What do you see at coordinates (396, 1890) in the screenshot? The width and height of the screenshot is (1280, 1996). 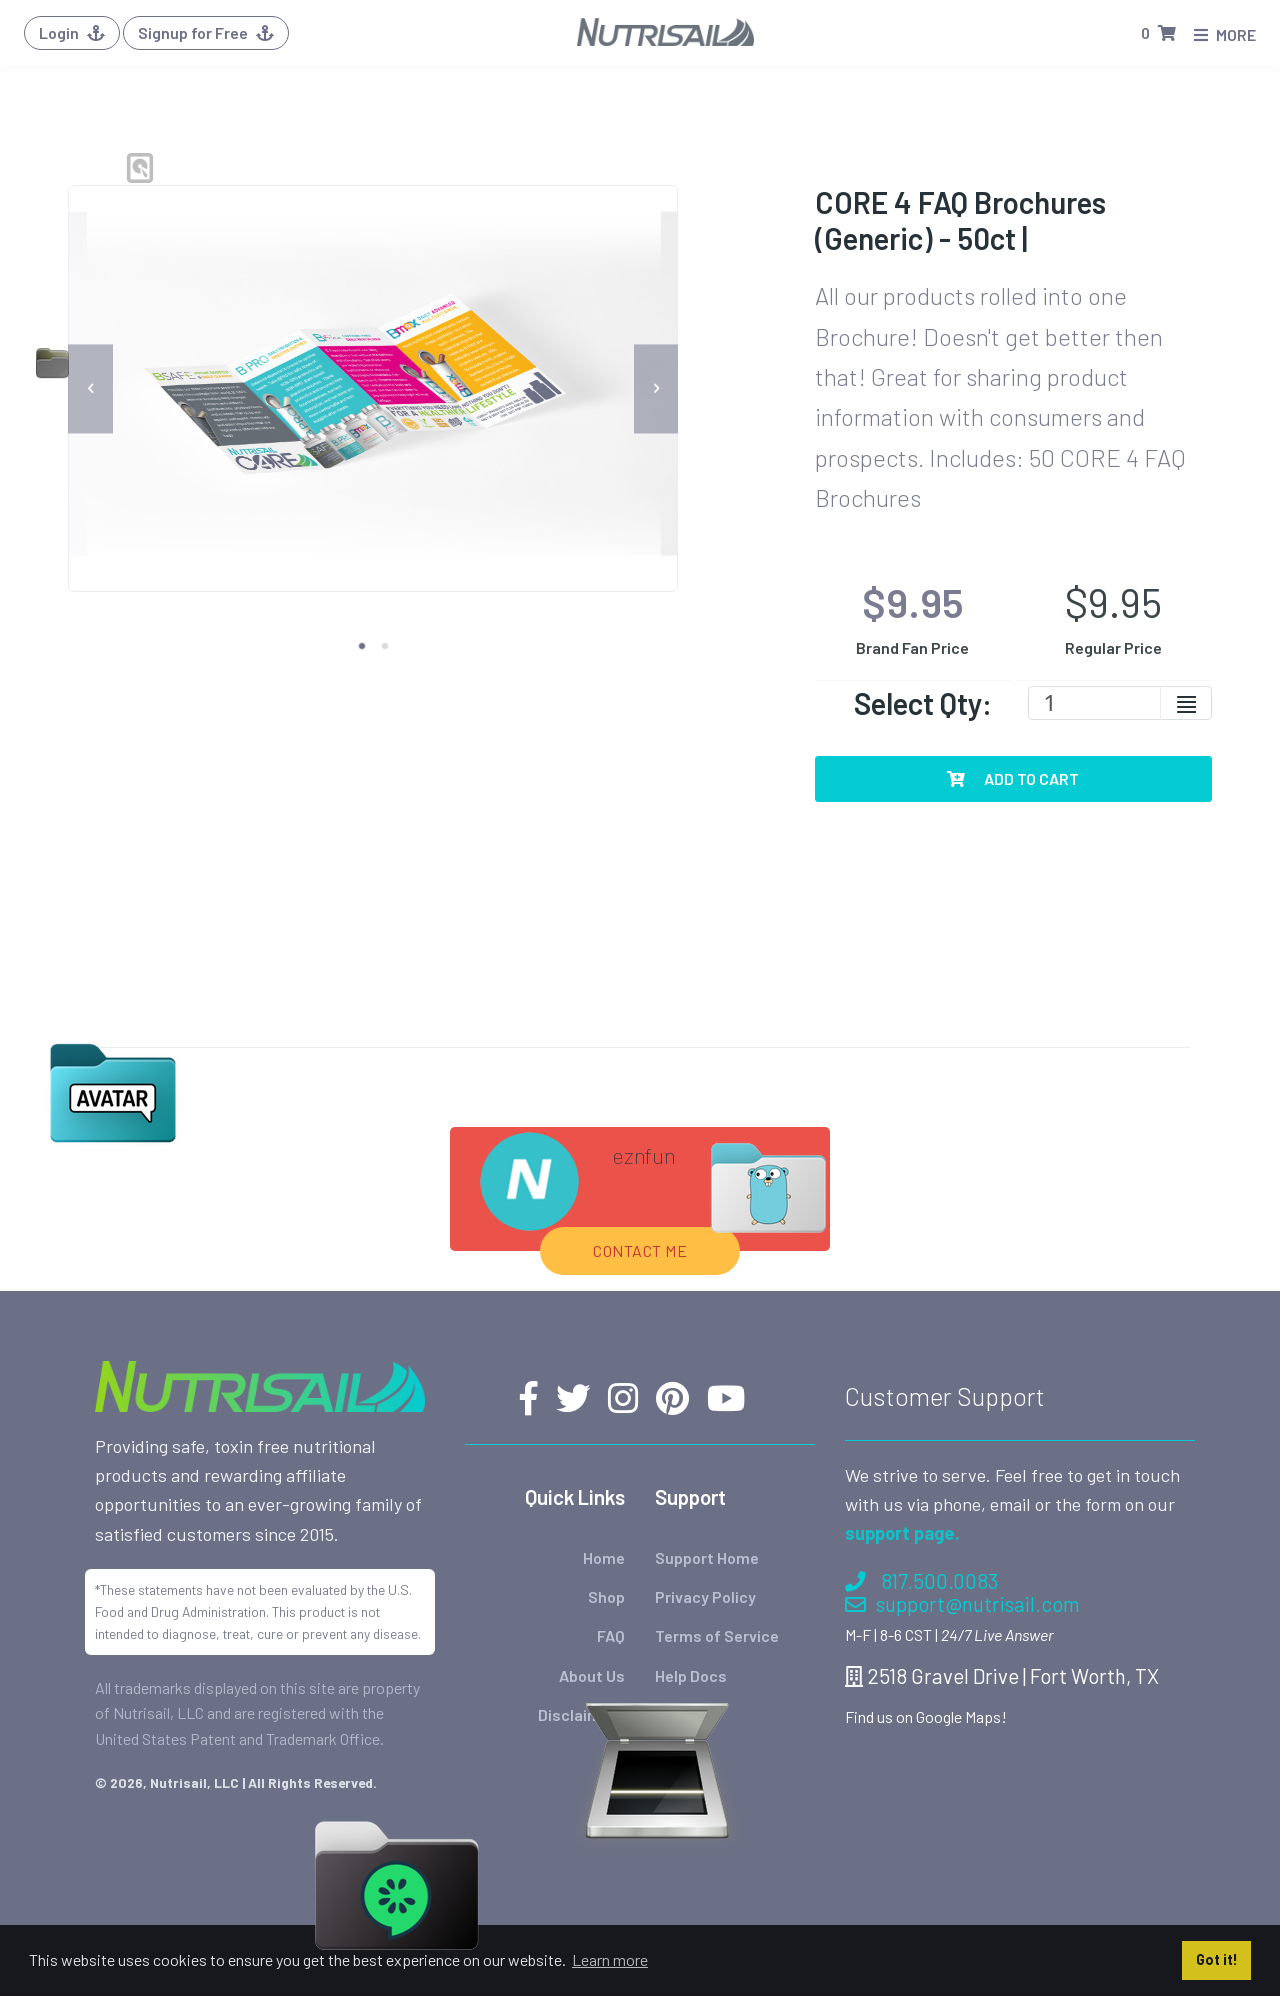 I see `folder containing cucumber/gherkin test files` at bounding box center [396, 1890].